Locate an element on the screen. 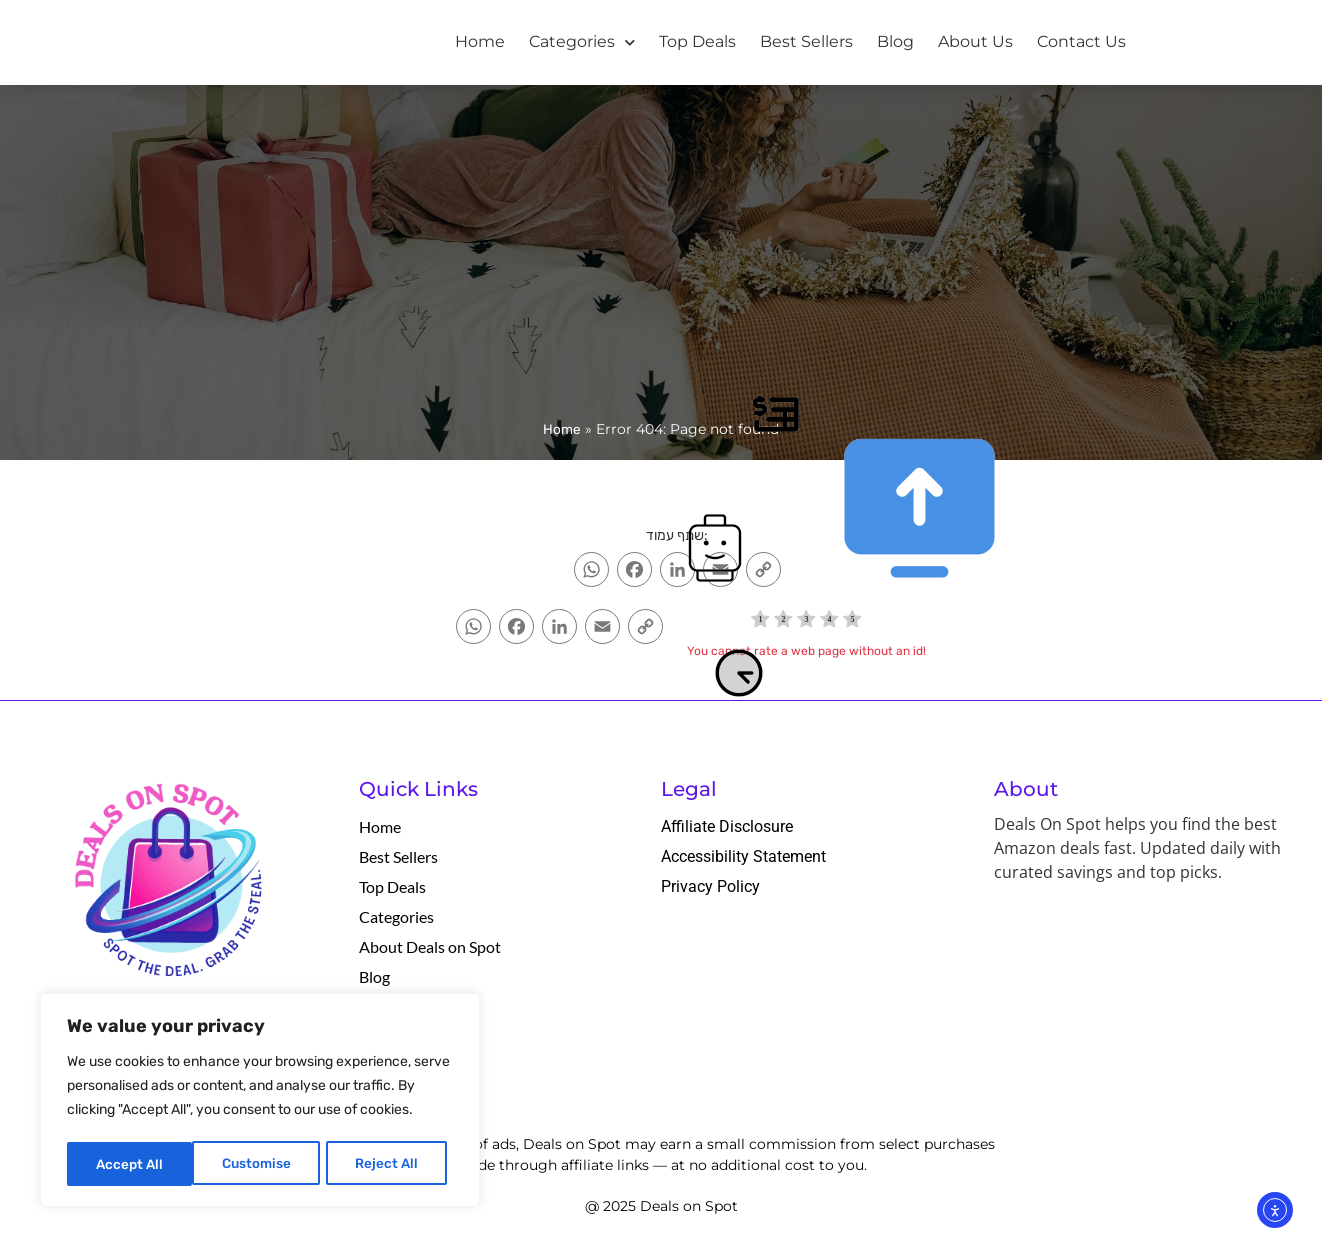 The height and width of the screenshot is (1247, 1322). indicates a playful or fun mode is located at coordinates (715, 548).